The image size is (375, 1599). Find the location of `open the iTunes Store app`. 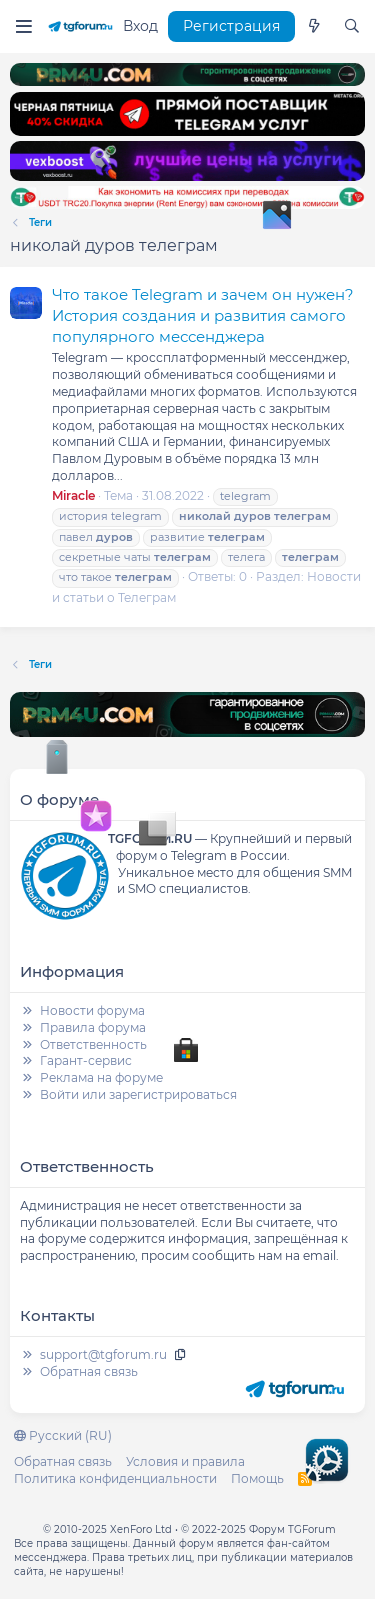

open the iTunes Store app is located at coordinates (96, 816).